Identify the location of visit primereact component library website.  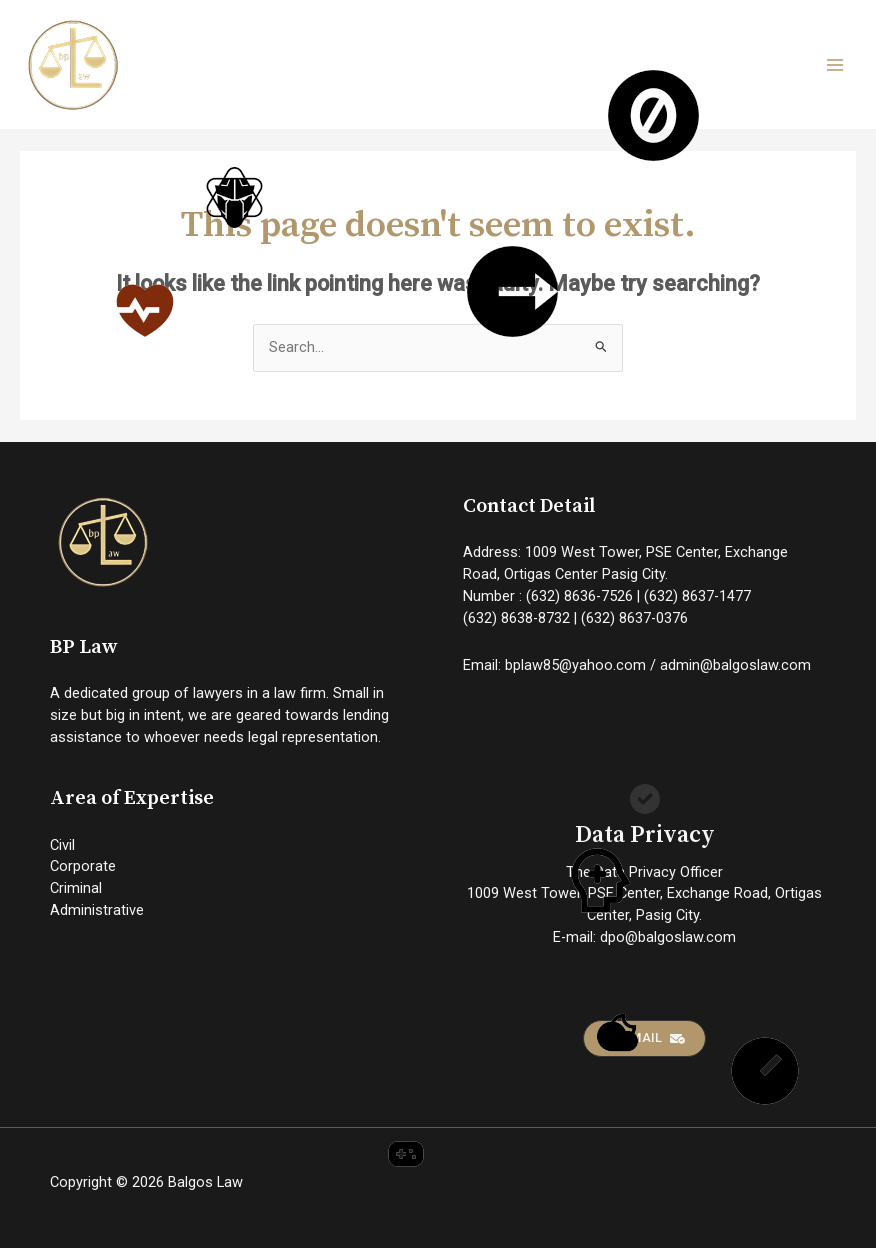
(234, 197).